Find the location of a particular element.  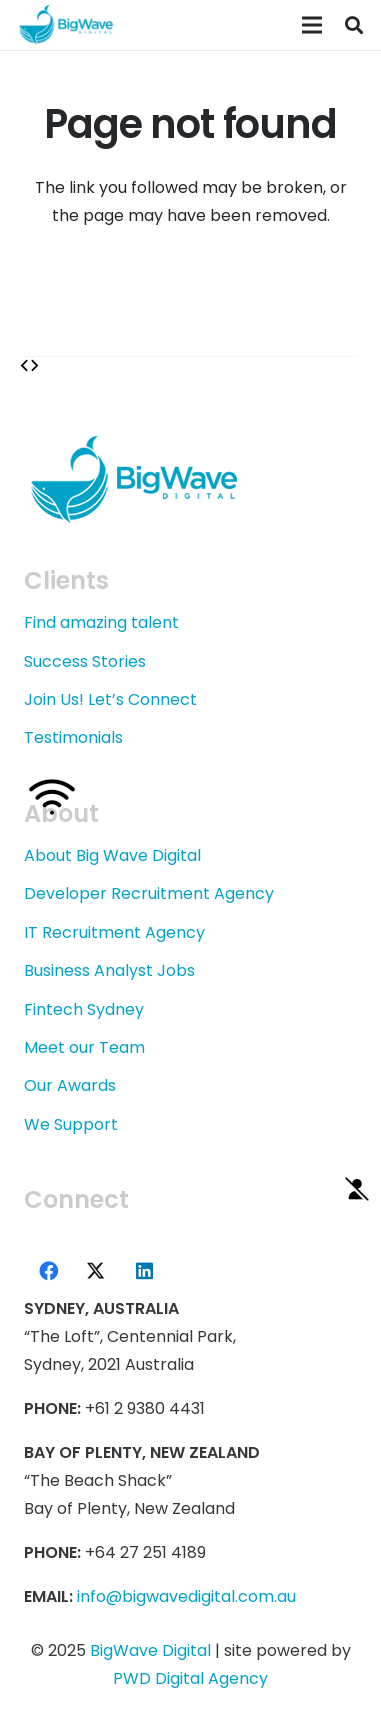

expand or resize content horizontally is located at coordinates (29, 365).